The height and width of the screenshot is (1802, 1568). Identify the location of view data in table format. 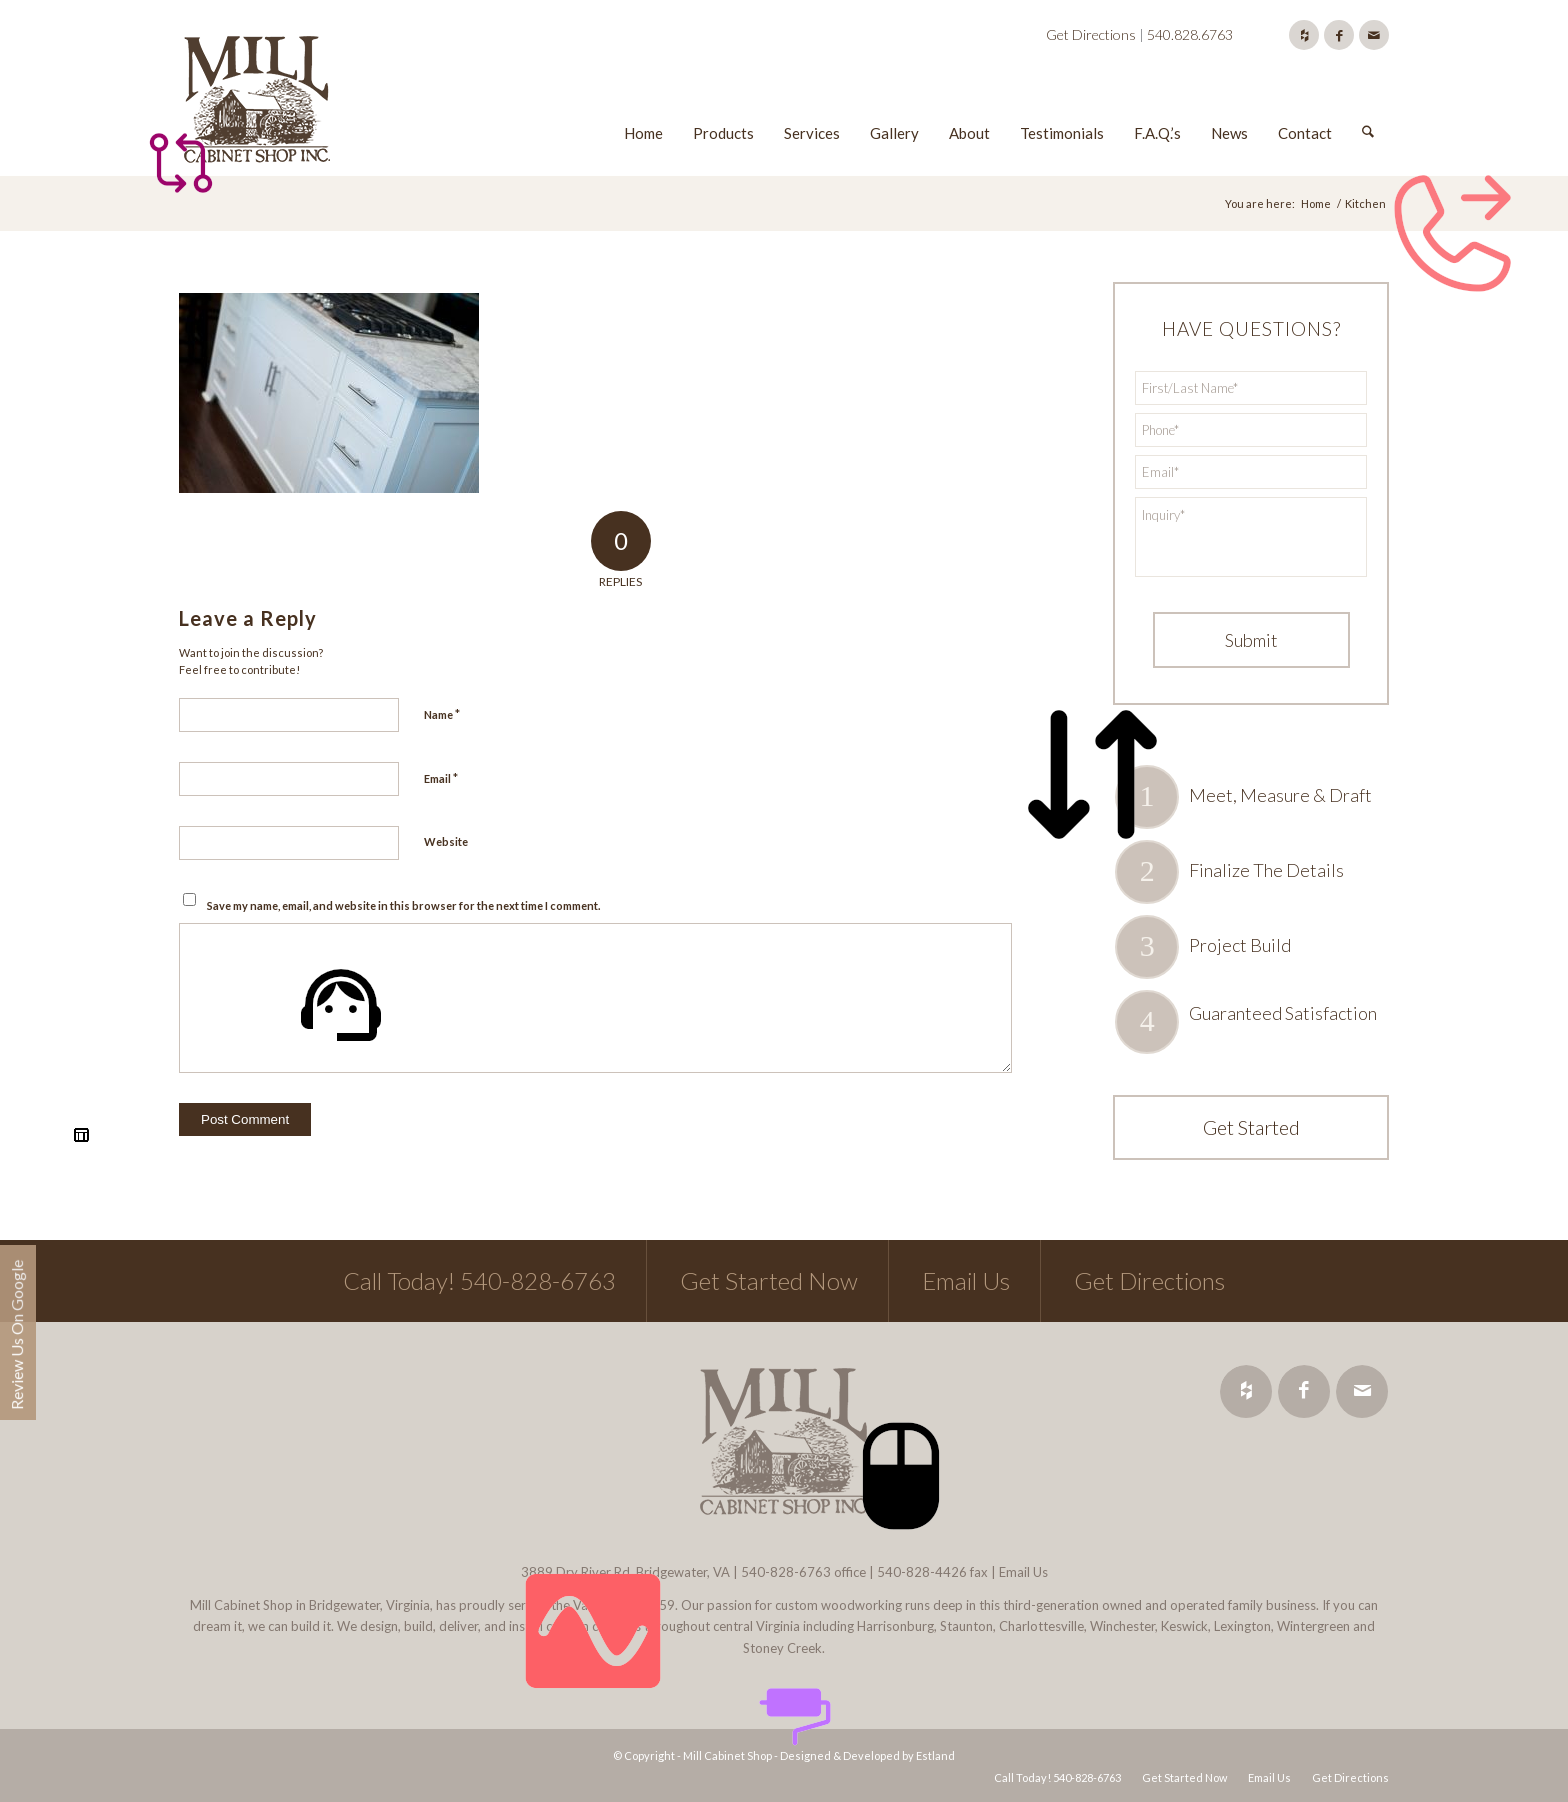
(81, 1135).